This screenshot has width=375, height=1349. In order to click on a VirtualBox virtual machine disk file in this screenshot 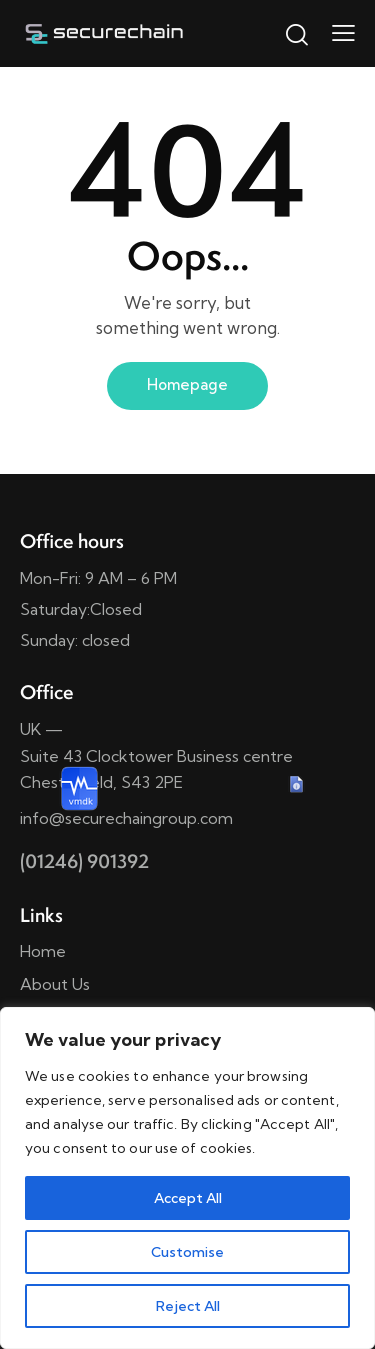, I will do `click(79, 788)`.